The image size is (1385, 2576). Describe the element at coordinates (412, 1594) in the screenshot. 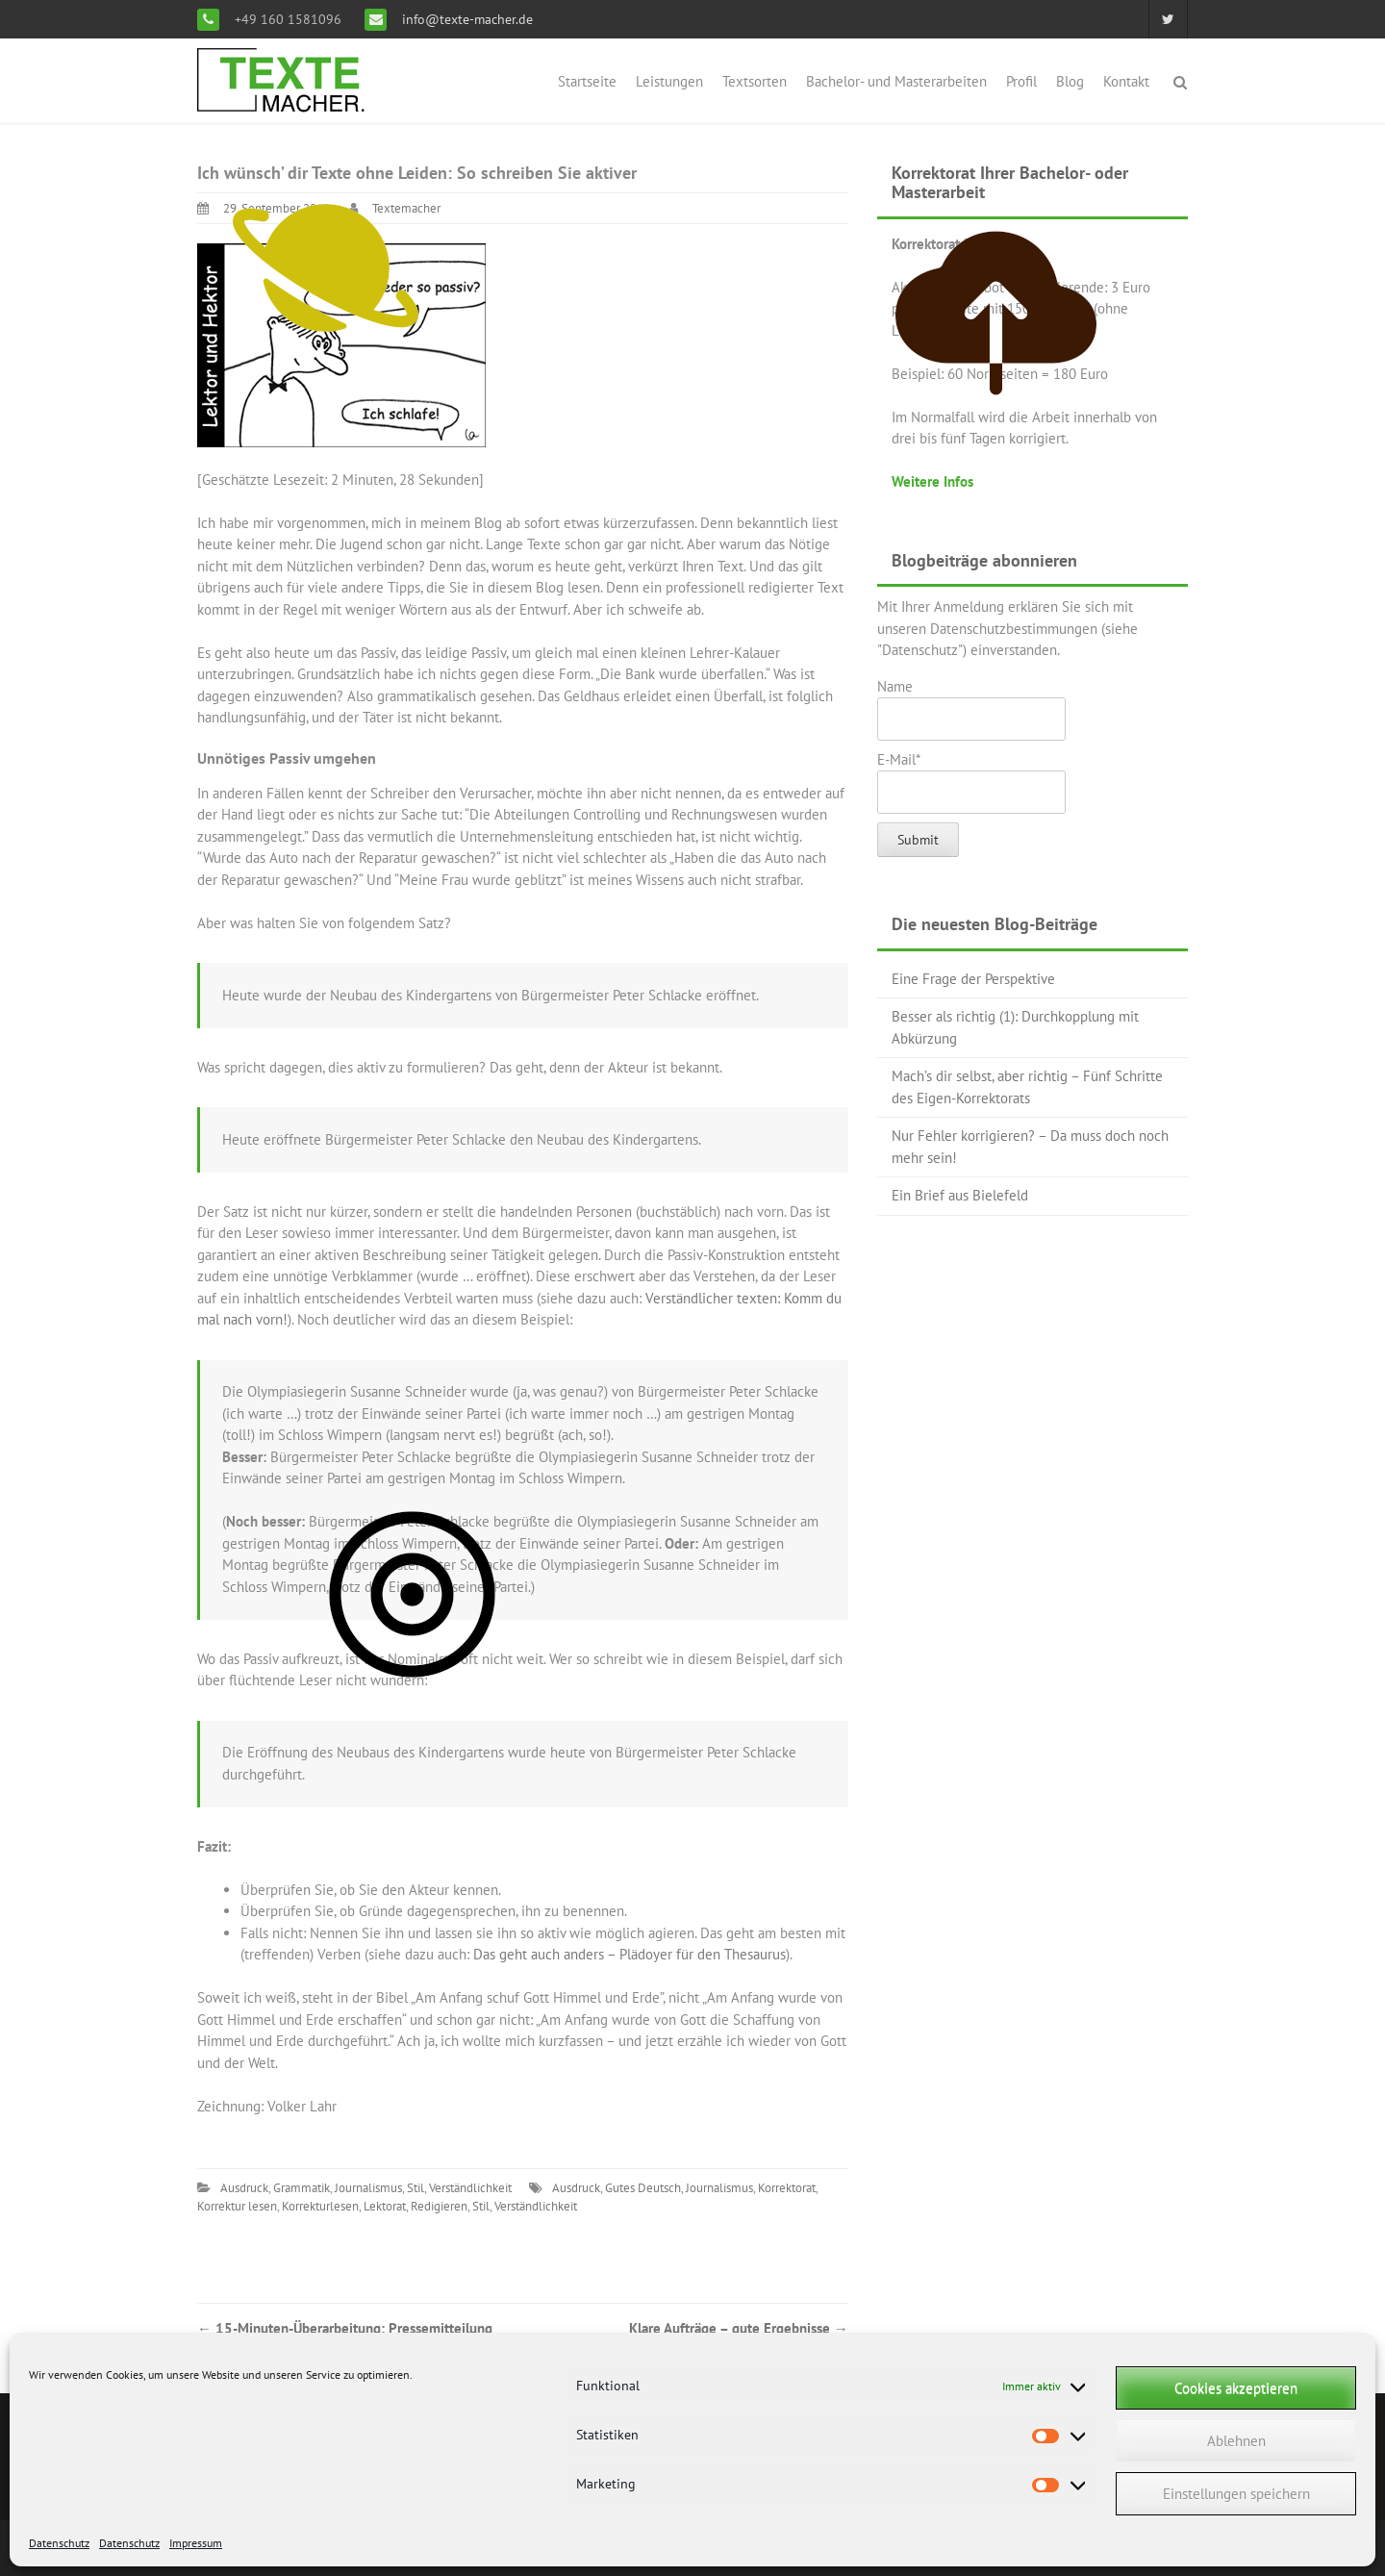

I see `play or access media library` at that location.